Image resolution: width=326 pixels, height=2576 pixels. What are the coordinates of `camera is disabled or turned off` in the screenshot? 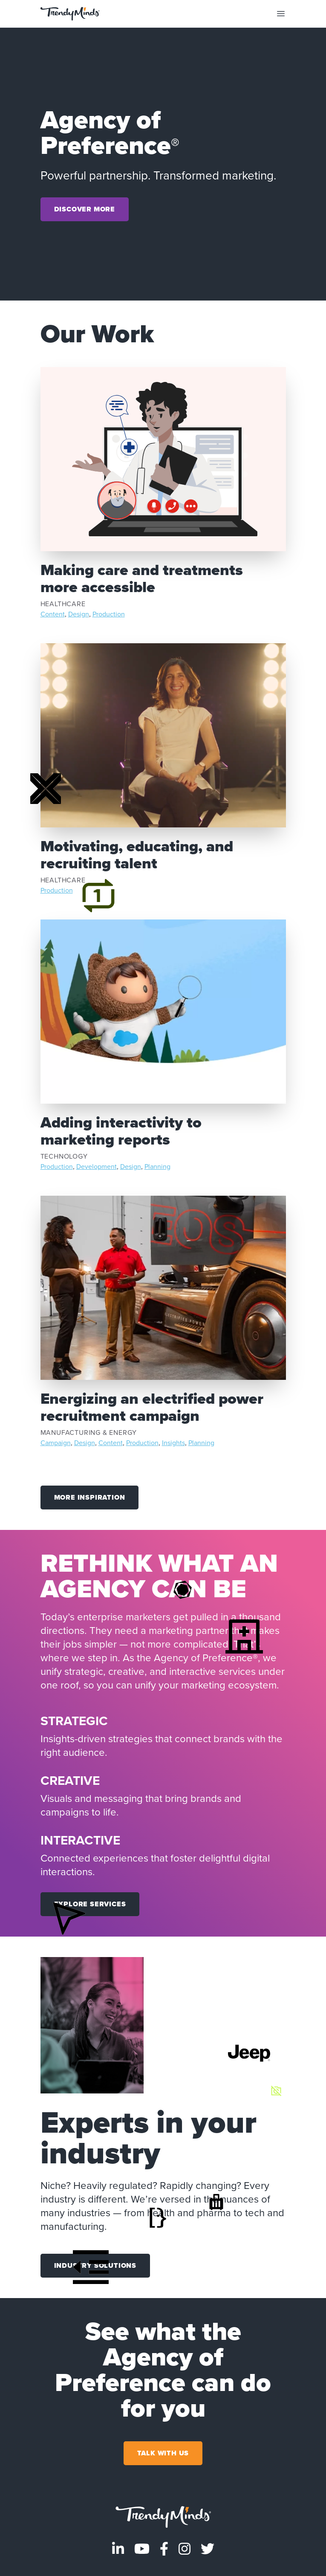 It's located at (276, 2091).